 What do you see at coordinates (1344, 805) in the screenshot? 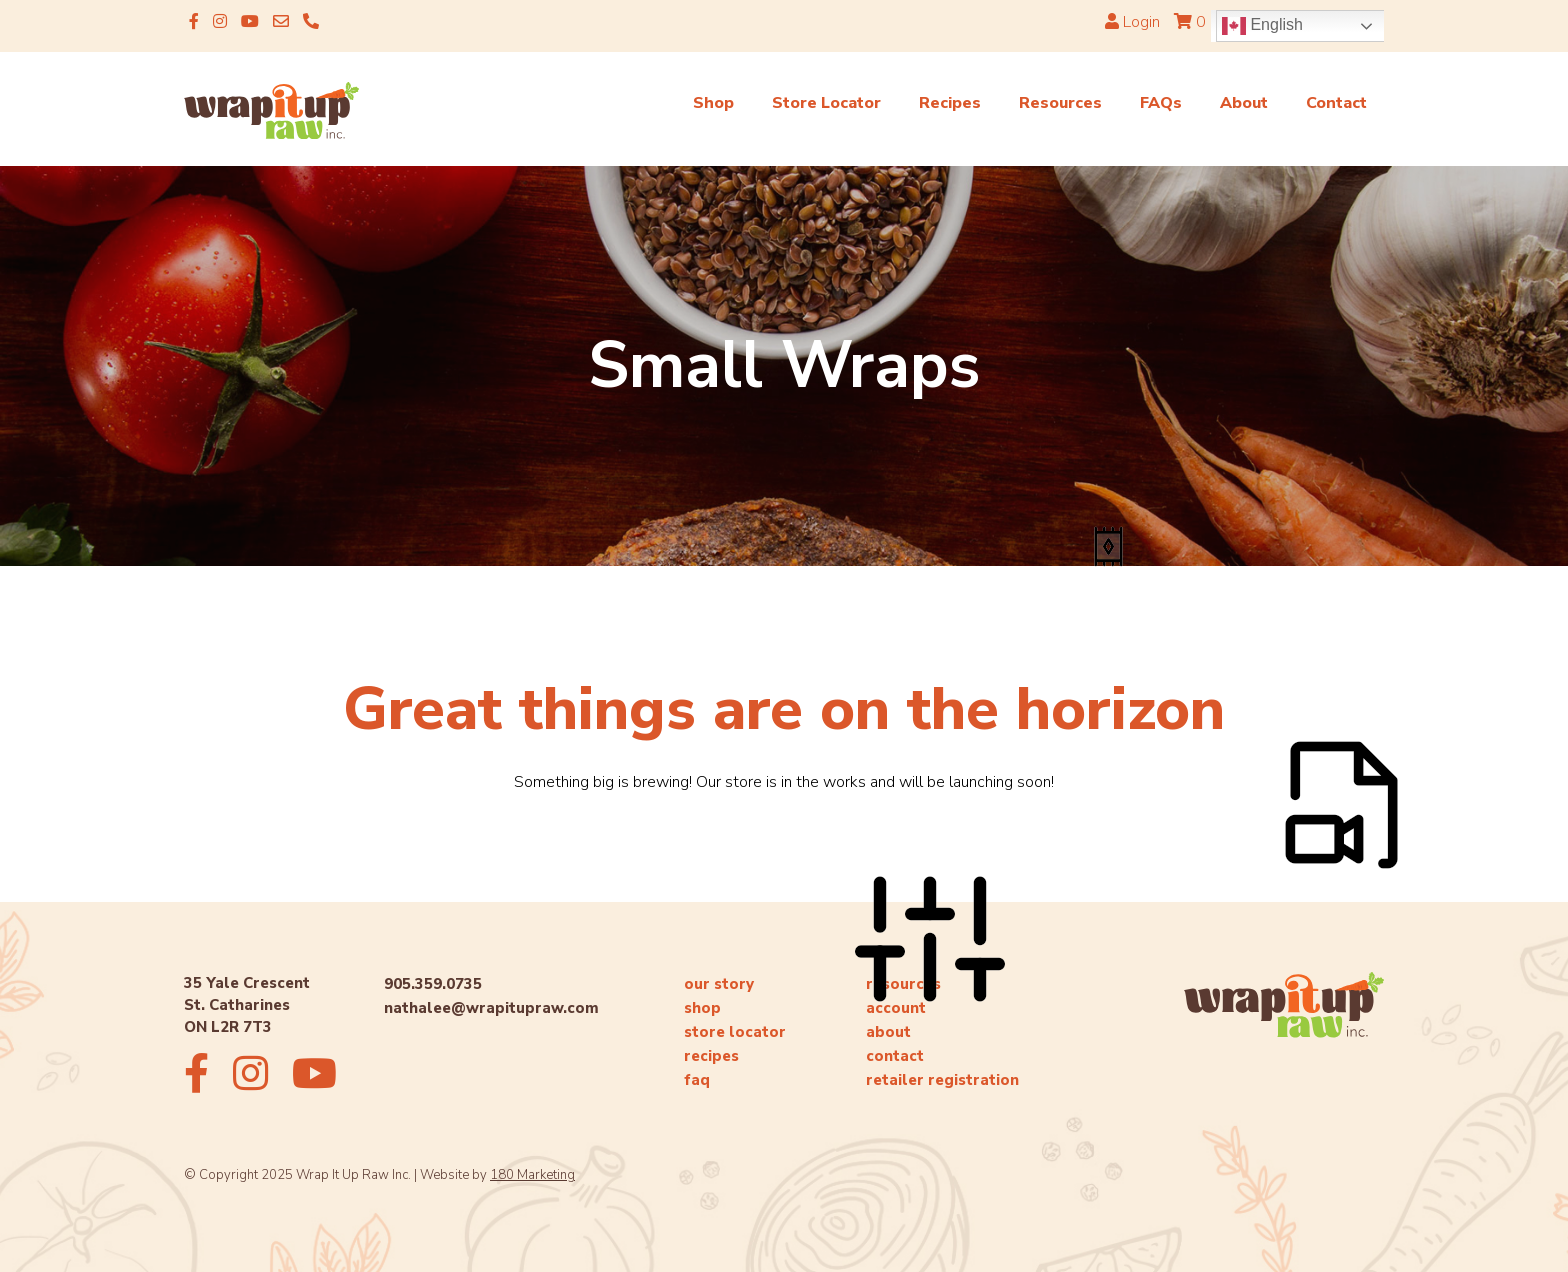
I see `open a video file` at bounding box center [1344, 805].